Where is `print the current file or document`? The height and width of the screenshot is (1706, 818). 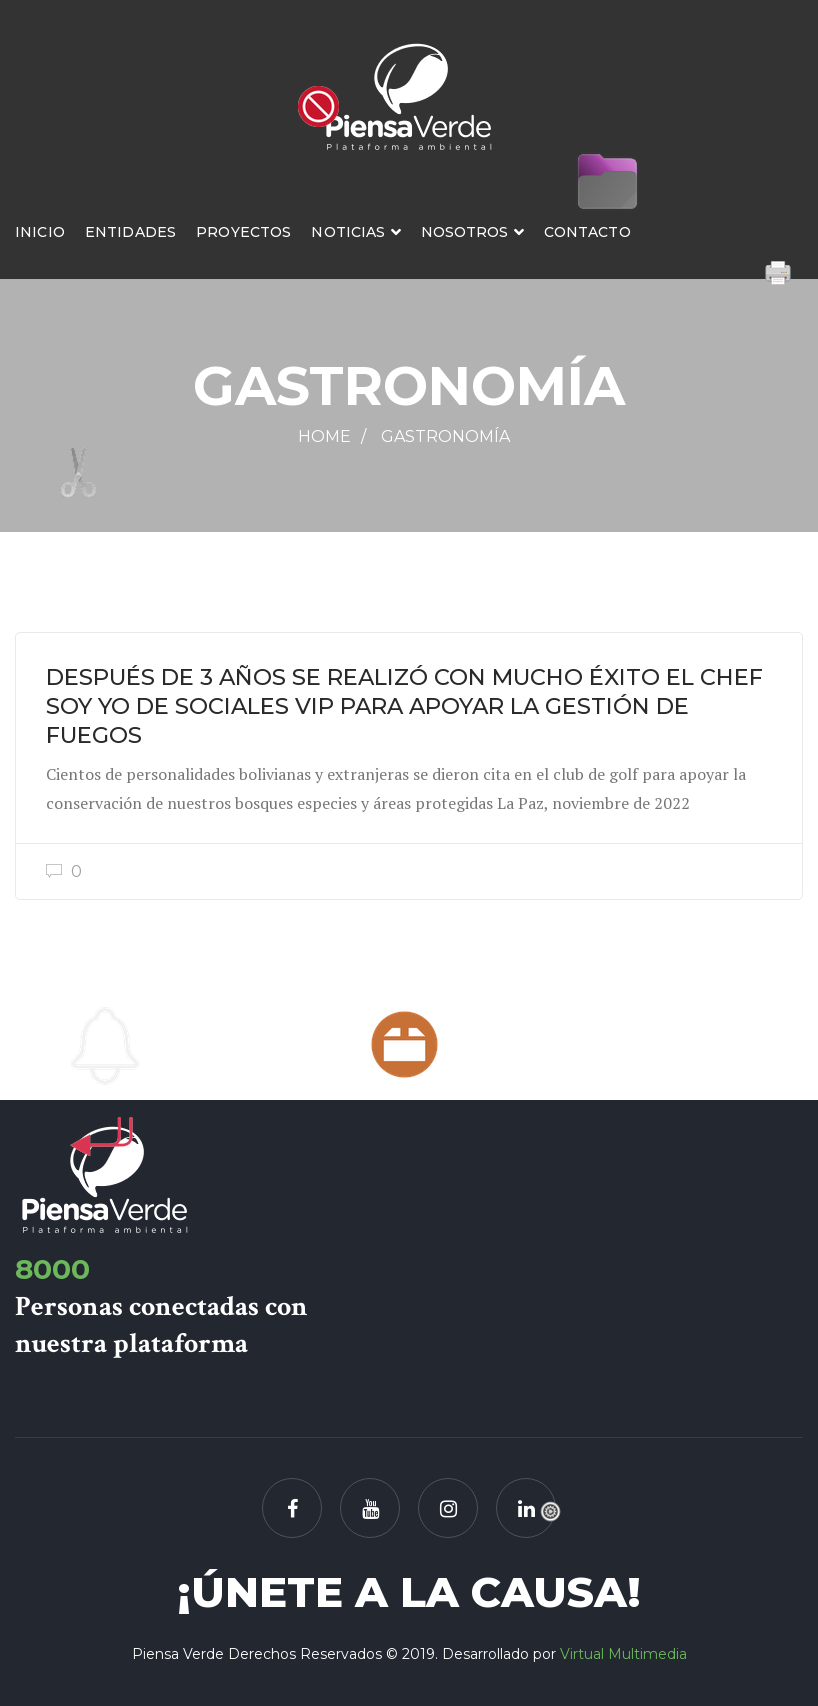 print the current file or document is located at coordinates (778, 273).